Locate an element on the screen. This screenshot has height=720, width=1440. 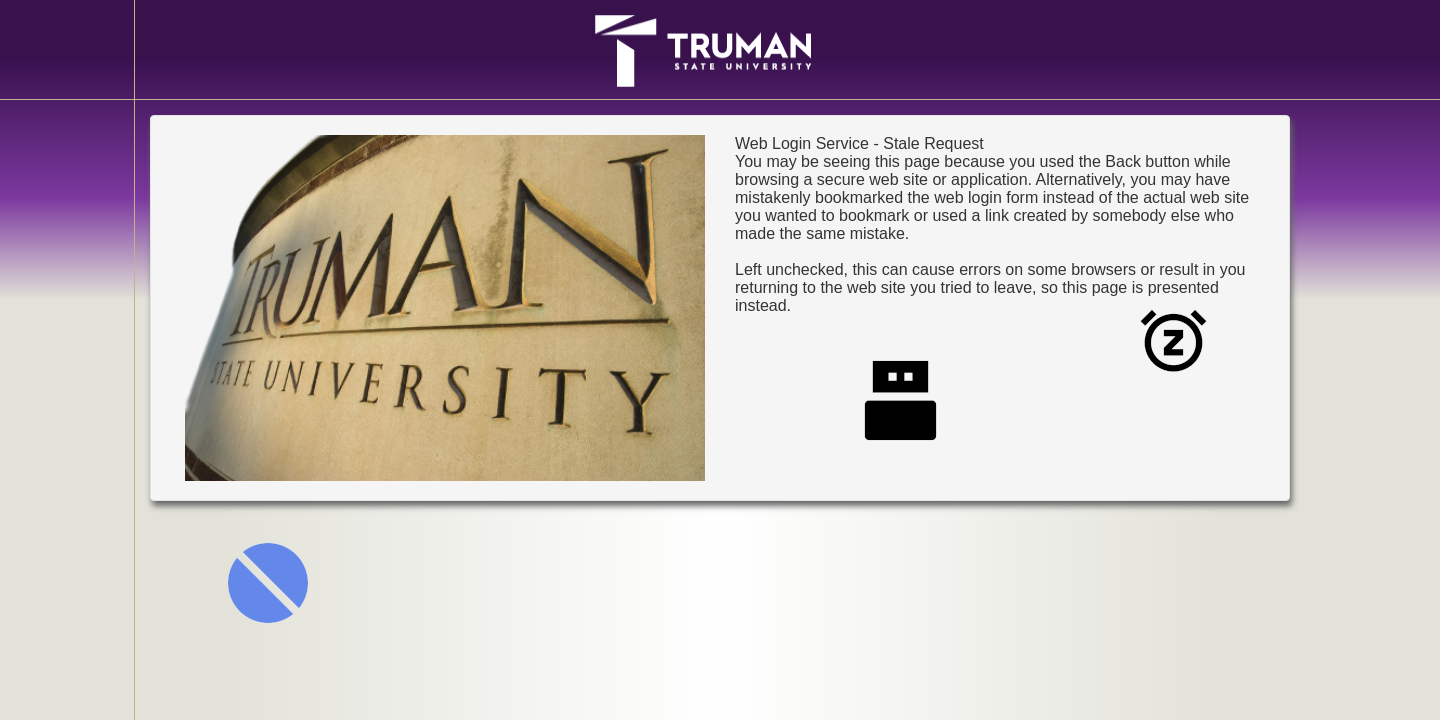
snooze an active alarm is located at coordinates (1173, 339).